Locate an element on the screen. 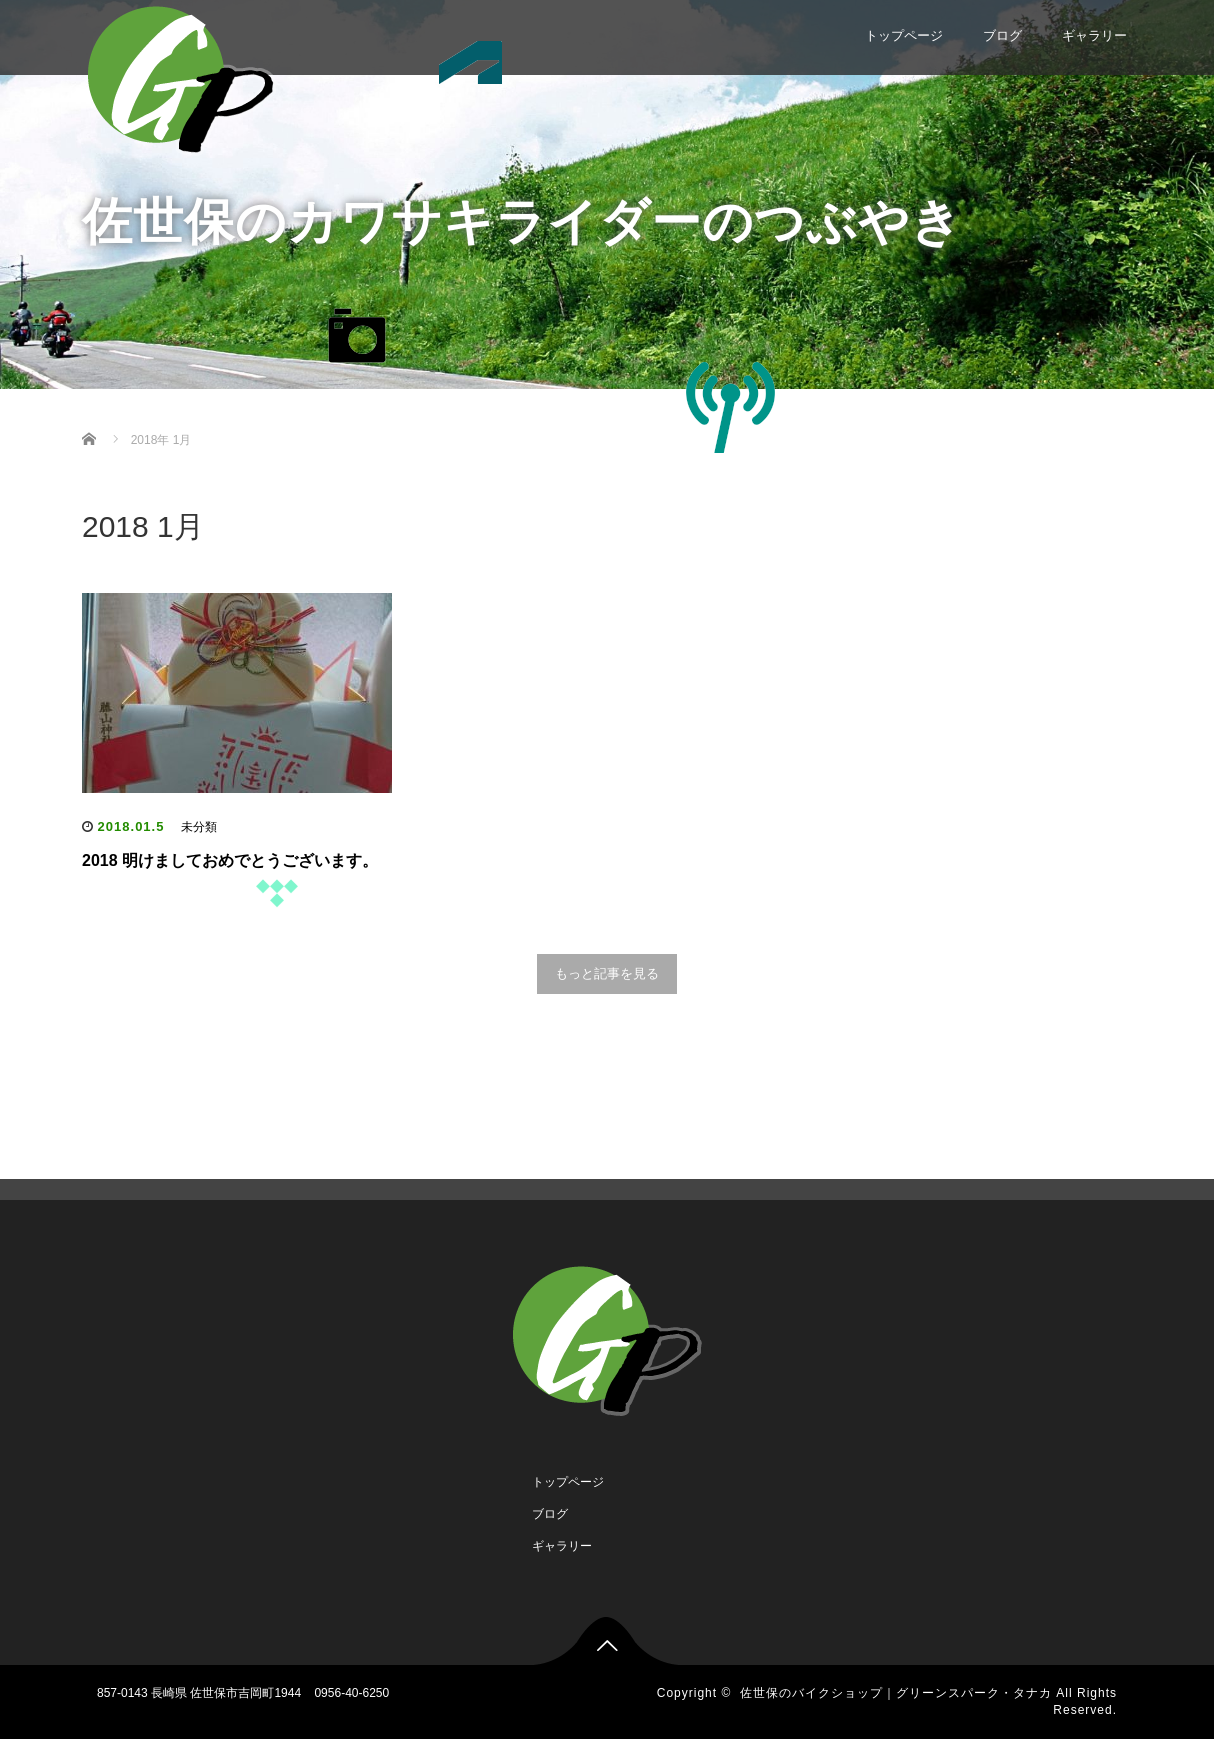 Image resolution: width=1214 pixels, height=1739 pixels. open tidal music streaming app is located at coordinates (277, 893).